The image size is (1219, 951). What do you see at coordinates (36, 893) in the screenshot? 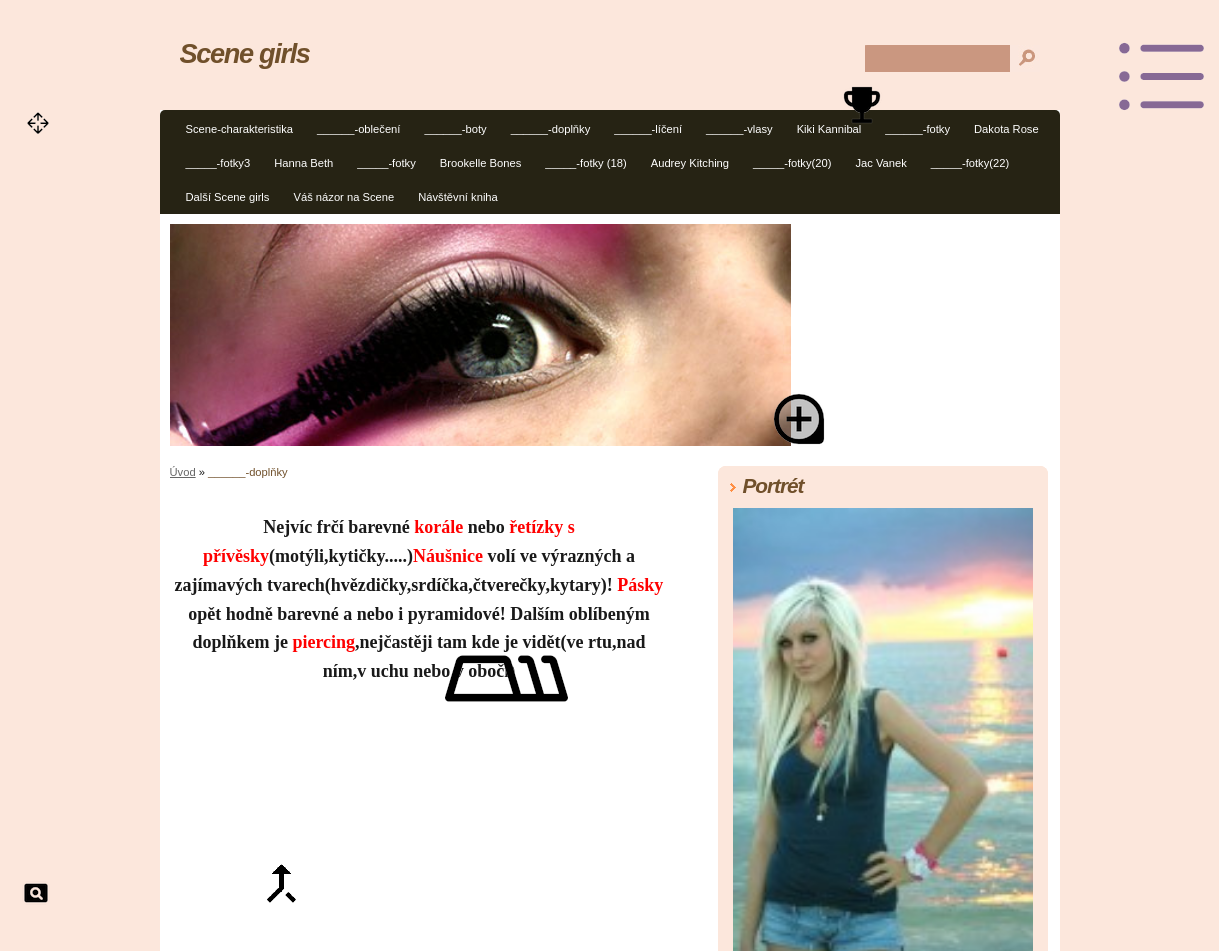
I see `search within the current page or document` at bounding box center [36, 893].